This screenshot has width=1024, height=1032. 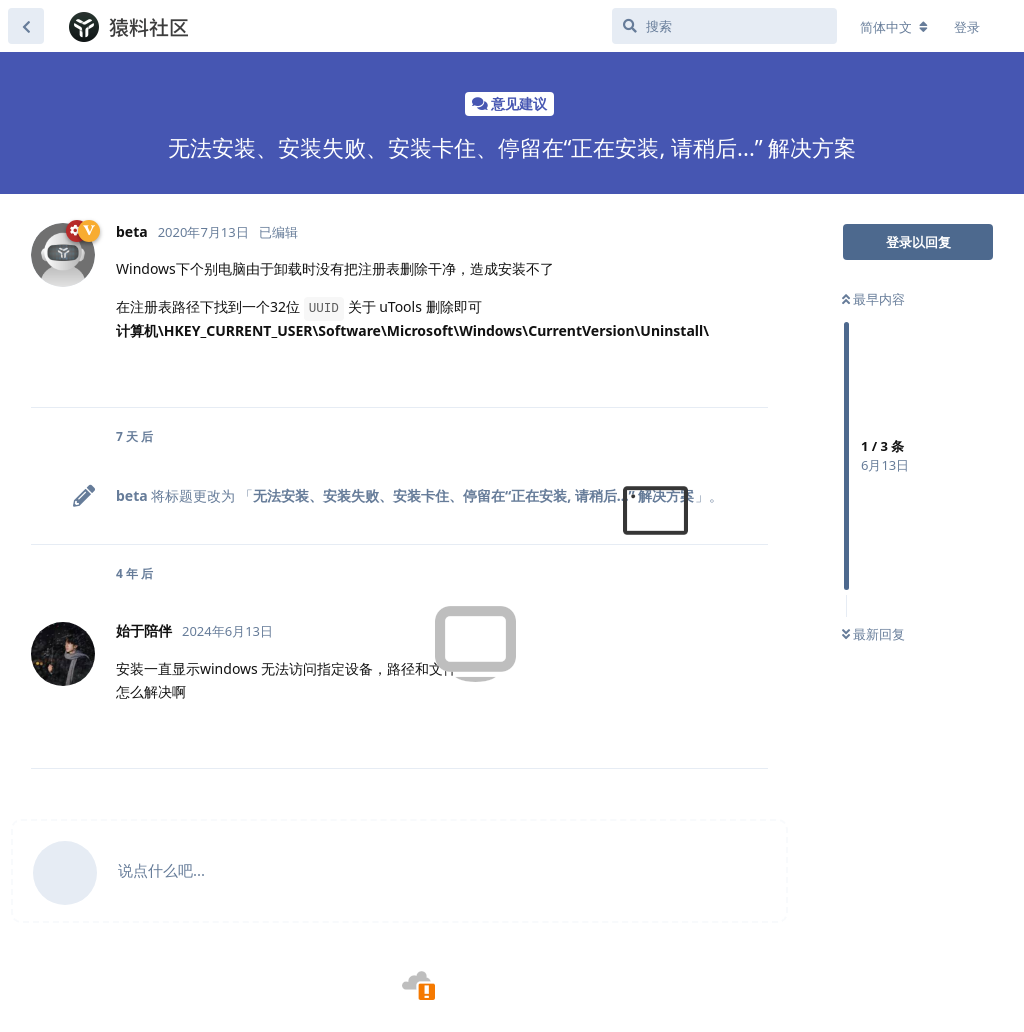 What do you see at coordinates (655, 510) in the screenshot?
I see `indicates tablet device connected` at bounding box center [655, 510].